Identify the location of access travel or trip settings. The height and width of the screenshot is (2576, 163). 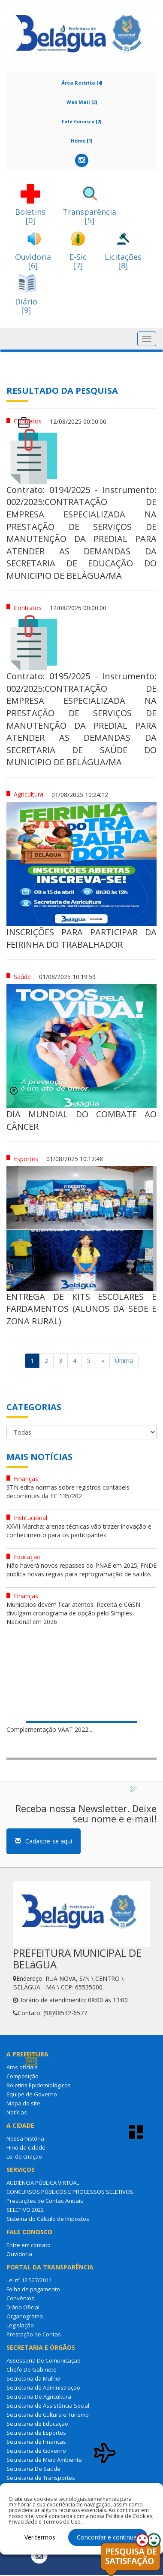
(24, 423).